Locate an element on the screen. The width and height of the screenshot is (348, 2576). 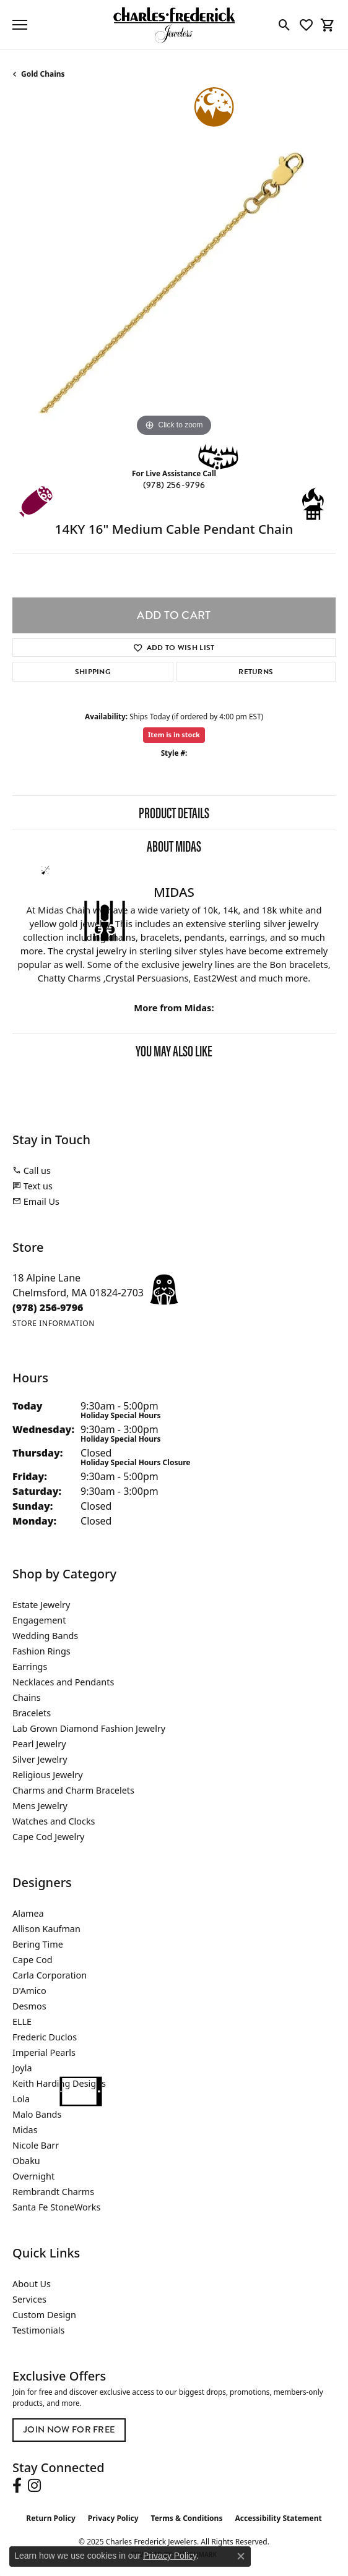
browse sausage or deli meat options is located at coordinates (35, 502).